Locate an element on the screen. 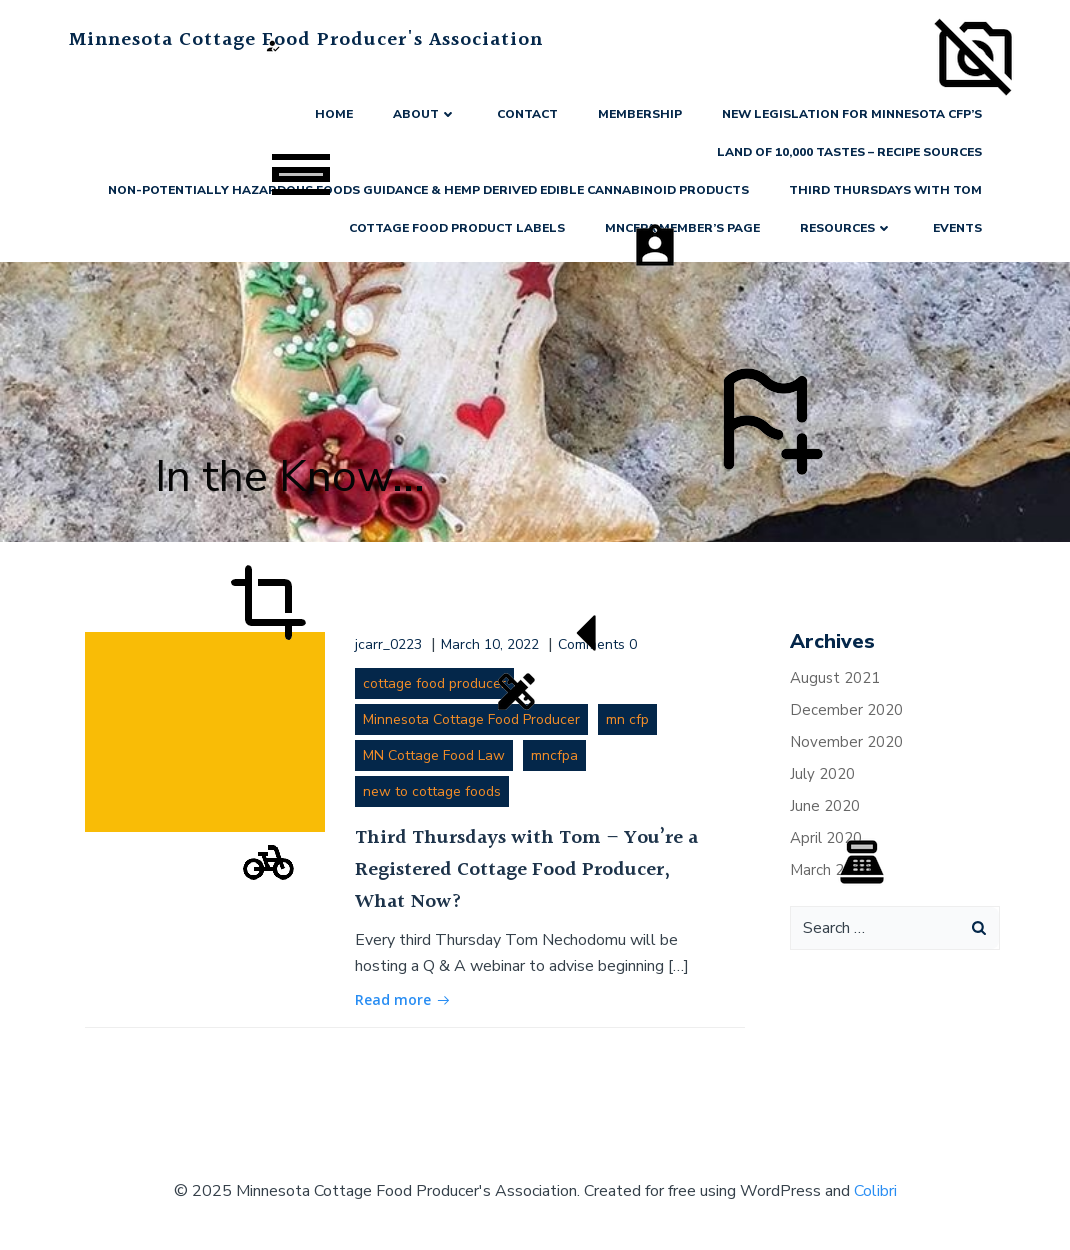  switch to day view in calendar is located at coordinates (301, 173).